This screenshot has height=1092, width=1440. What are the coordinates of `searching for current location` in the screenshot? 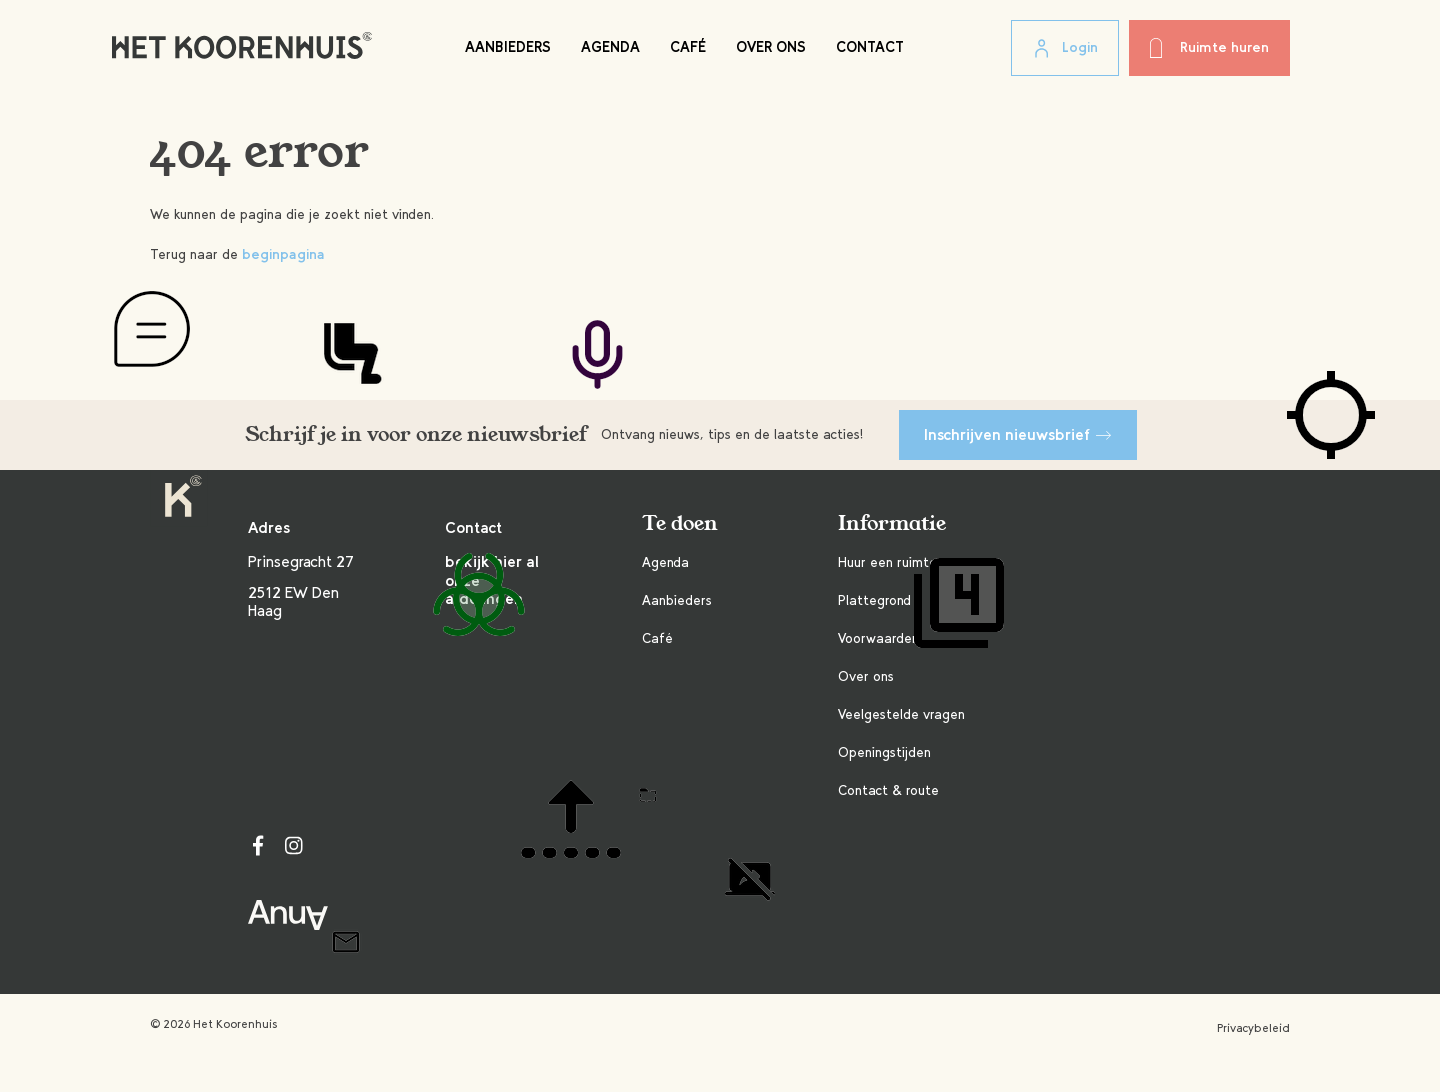 It's located at (1331, 415).